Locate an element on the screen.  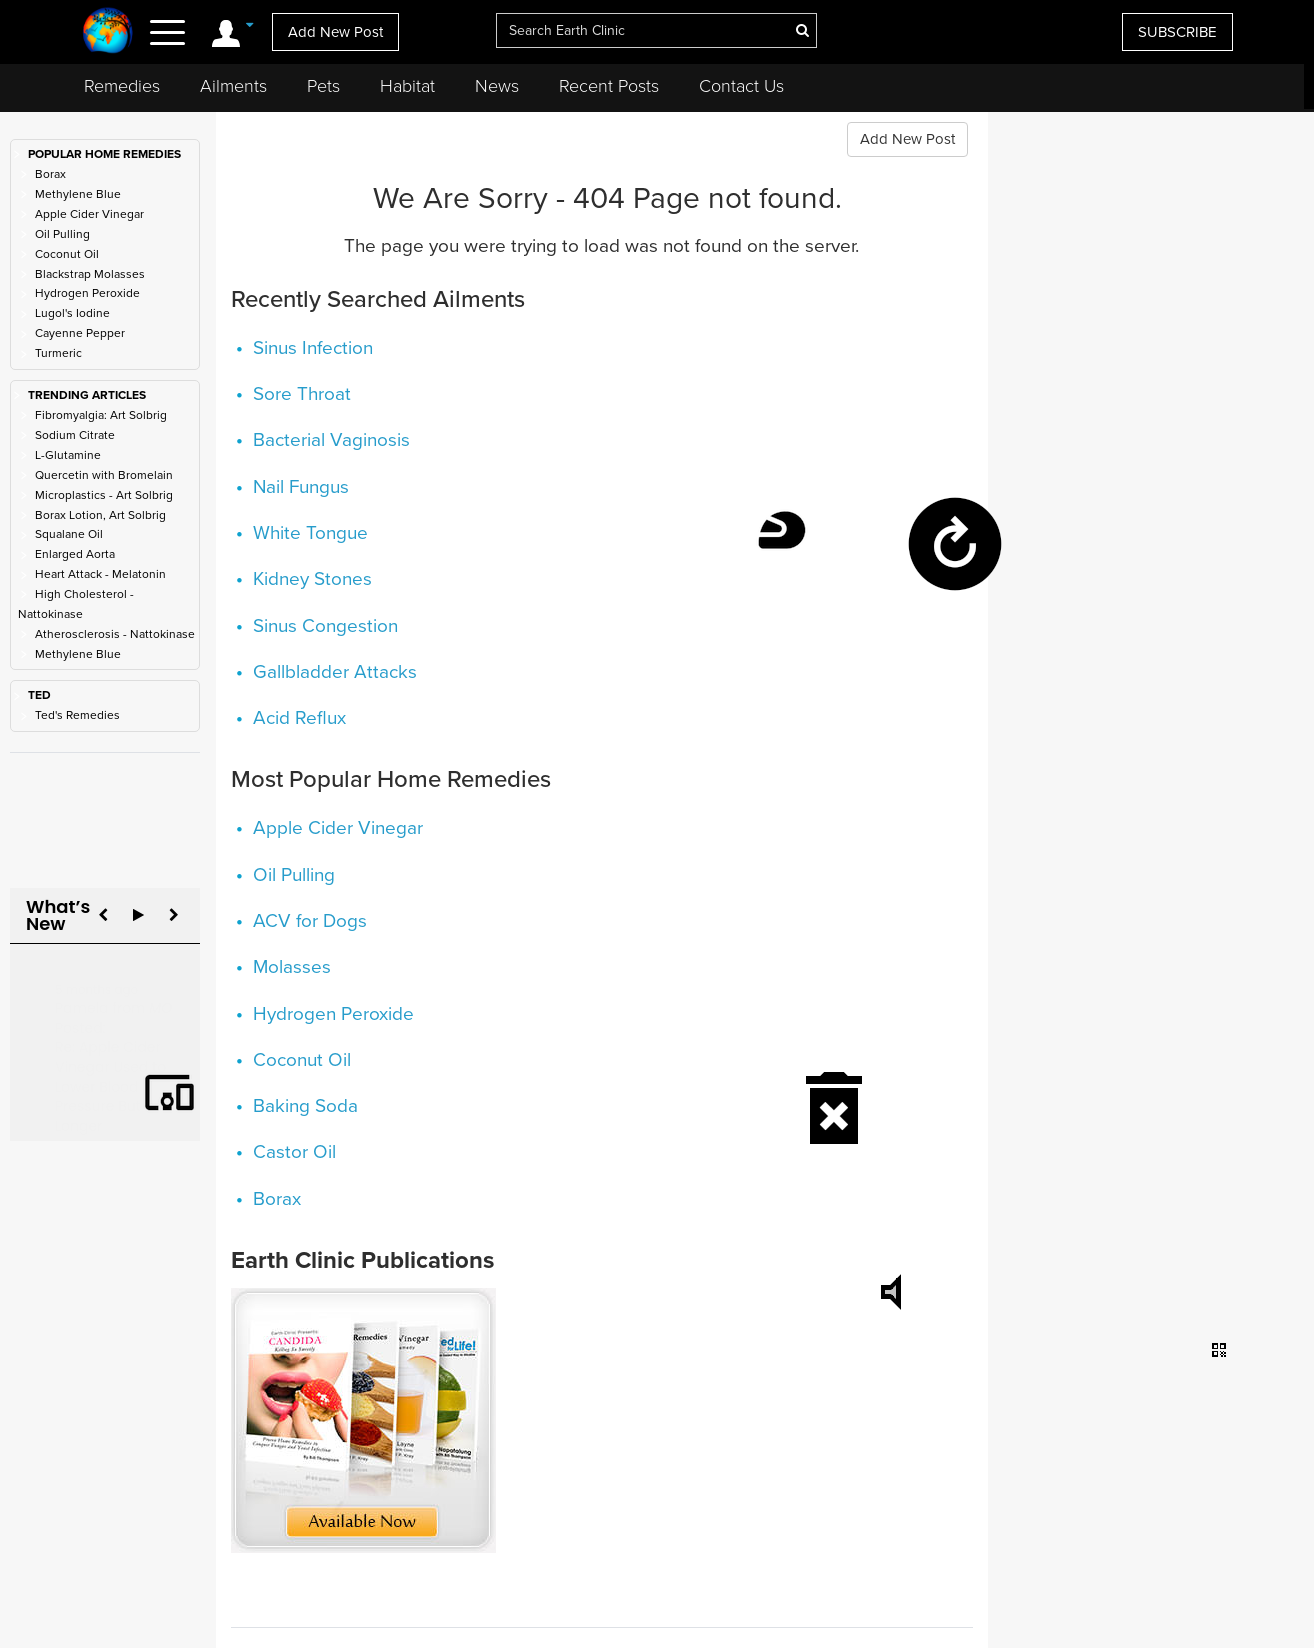
view other connected devices is located at coordinates (169, 1092).